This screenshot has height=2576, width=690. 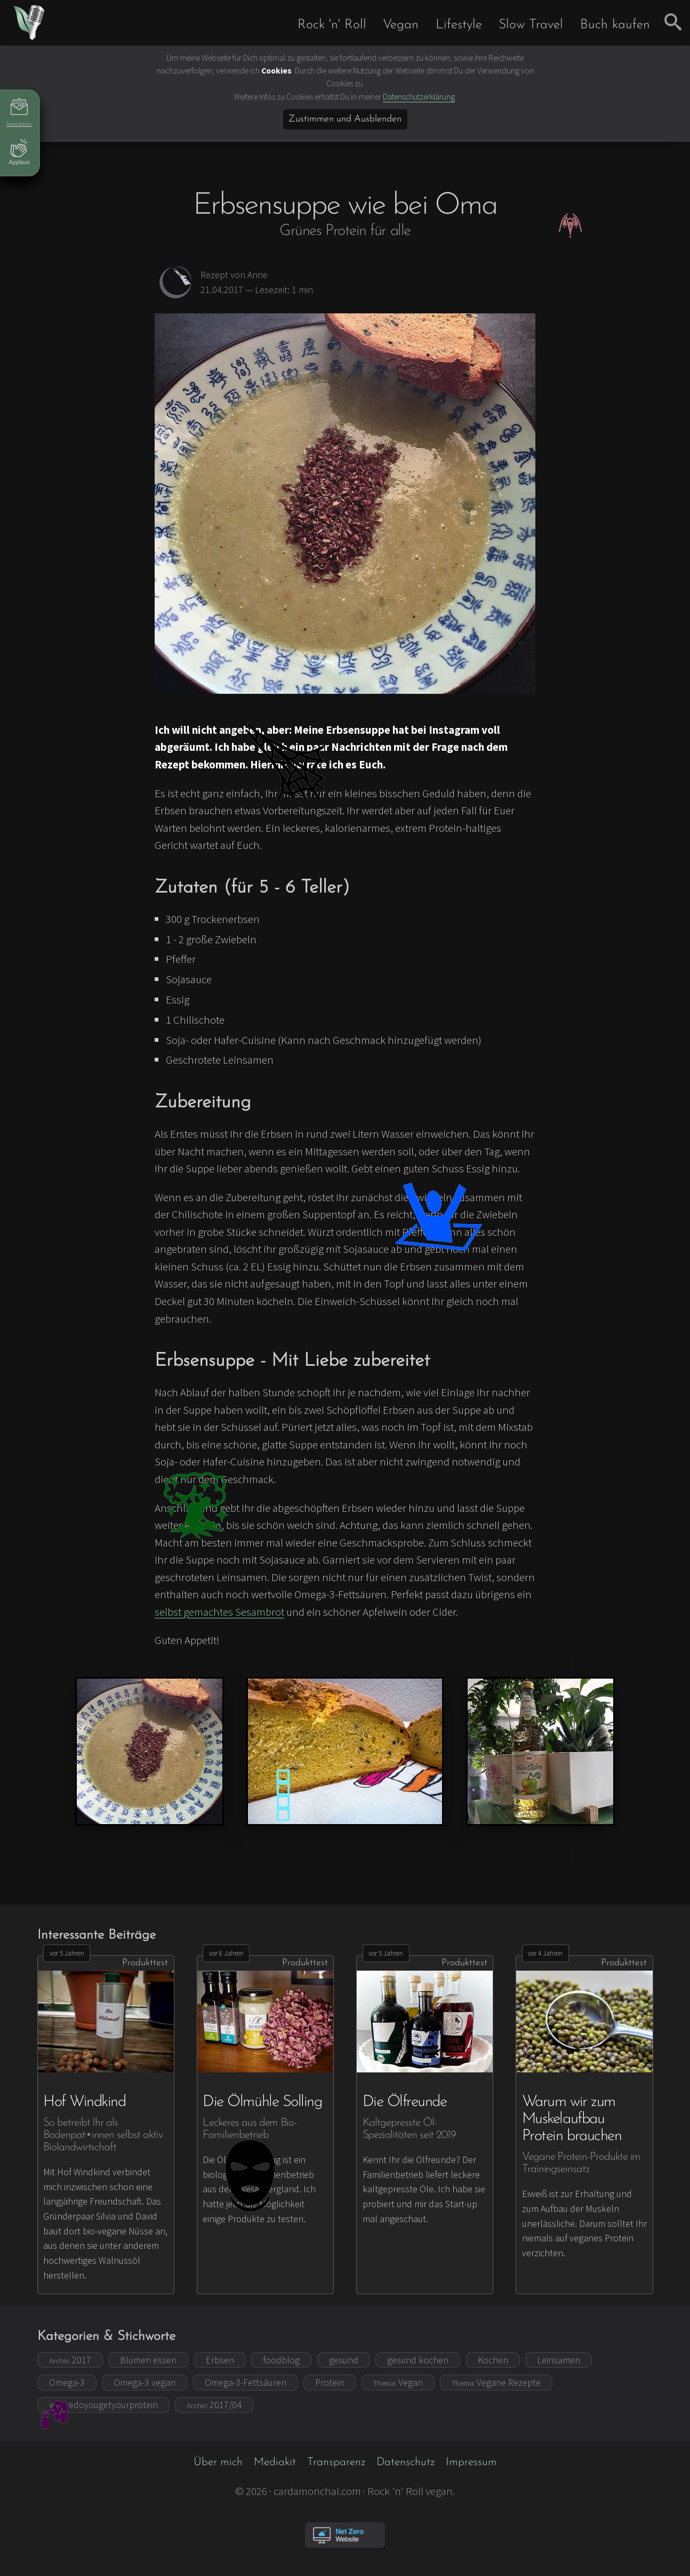 What do you see at coordinates (570, 225) in the screenshot?
I see `select a scout ship unit in a strategy game` at bounding box center [570, 225].